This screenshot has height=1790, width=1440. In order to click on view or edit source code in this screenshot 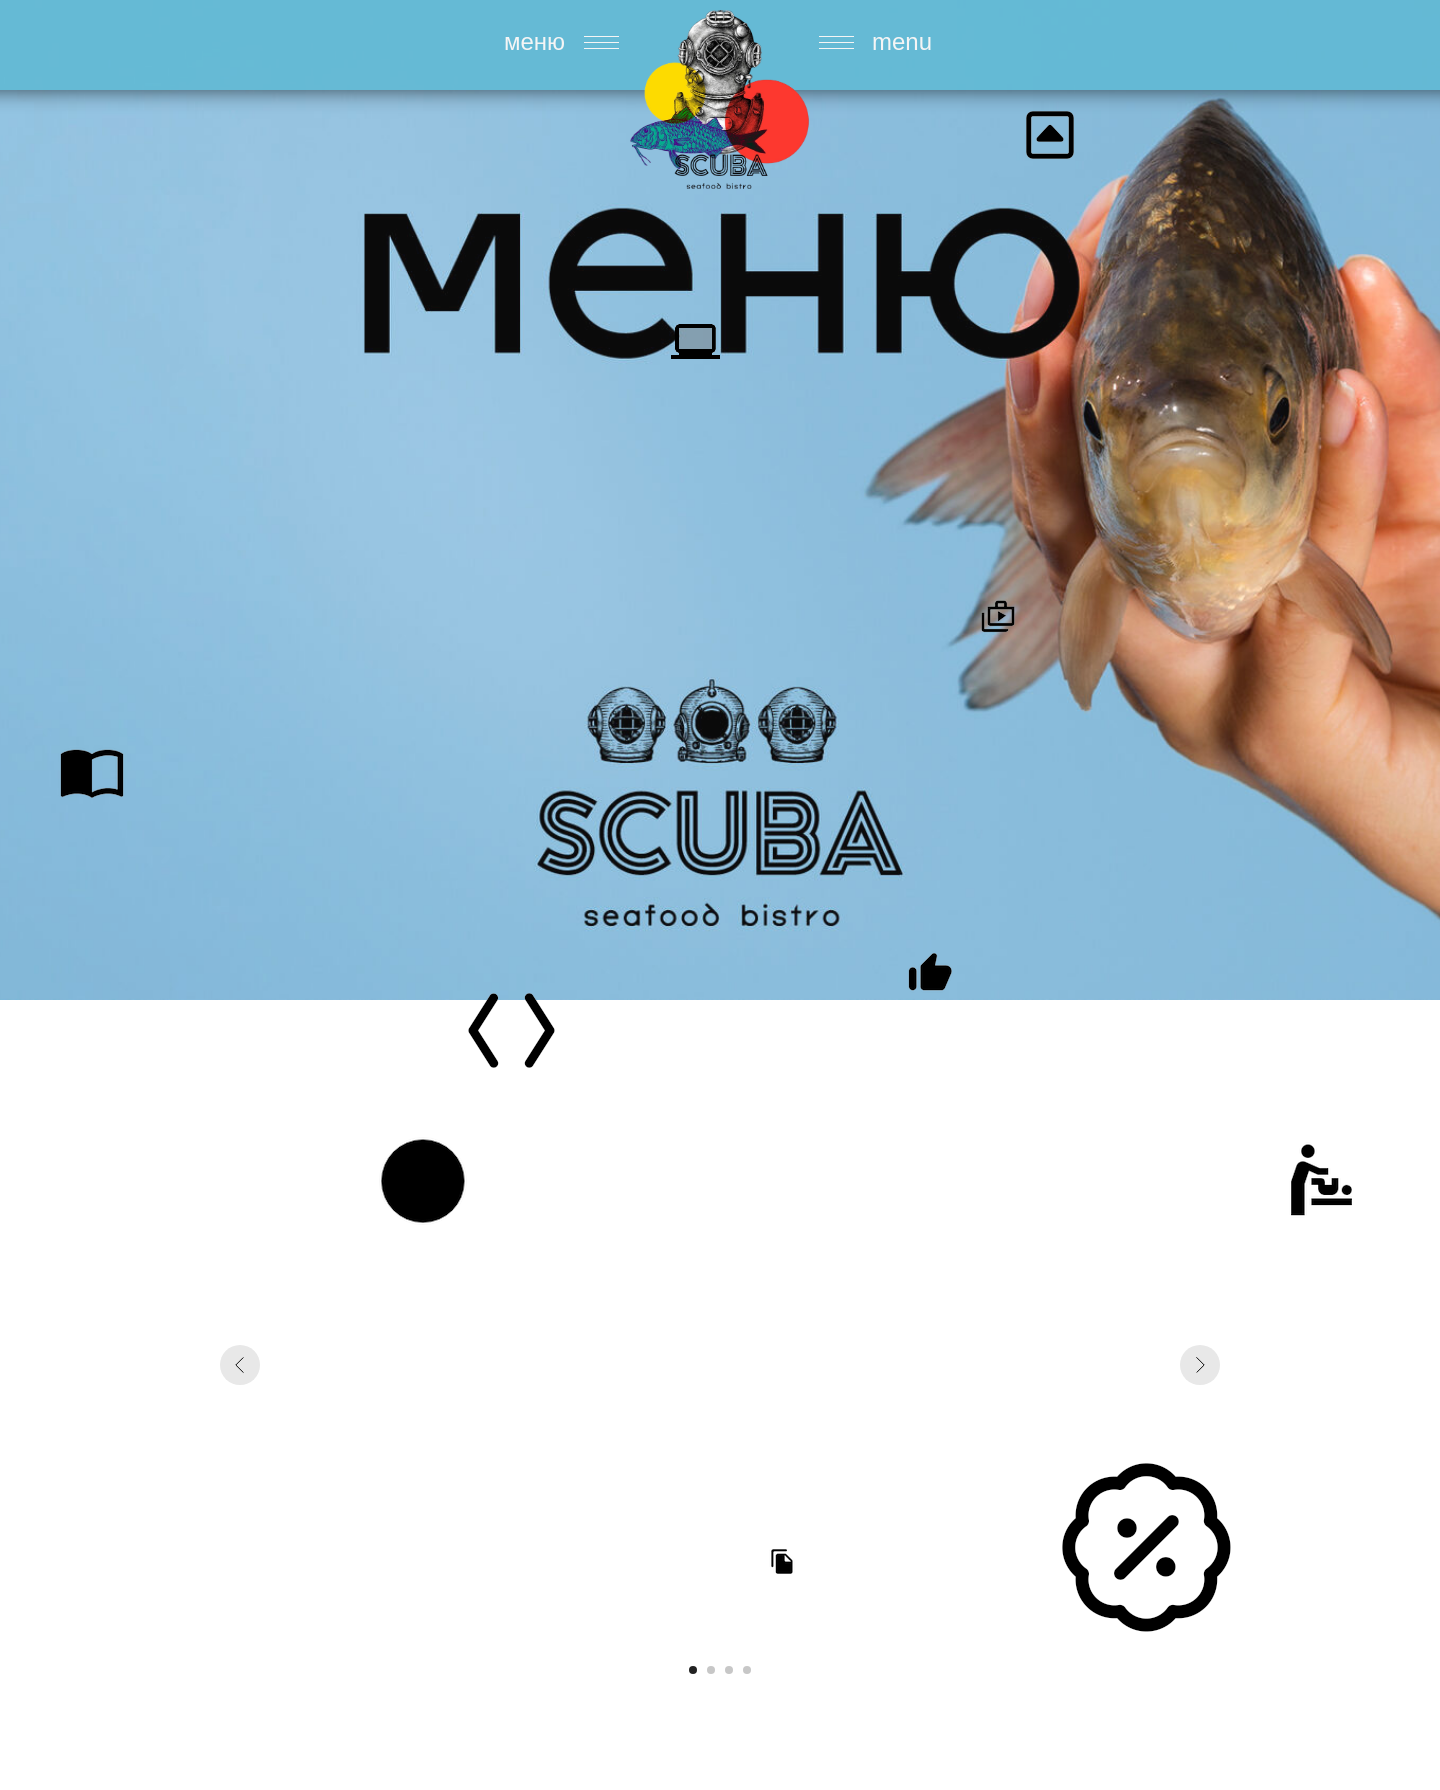, I will do `click(511, 1030)`.